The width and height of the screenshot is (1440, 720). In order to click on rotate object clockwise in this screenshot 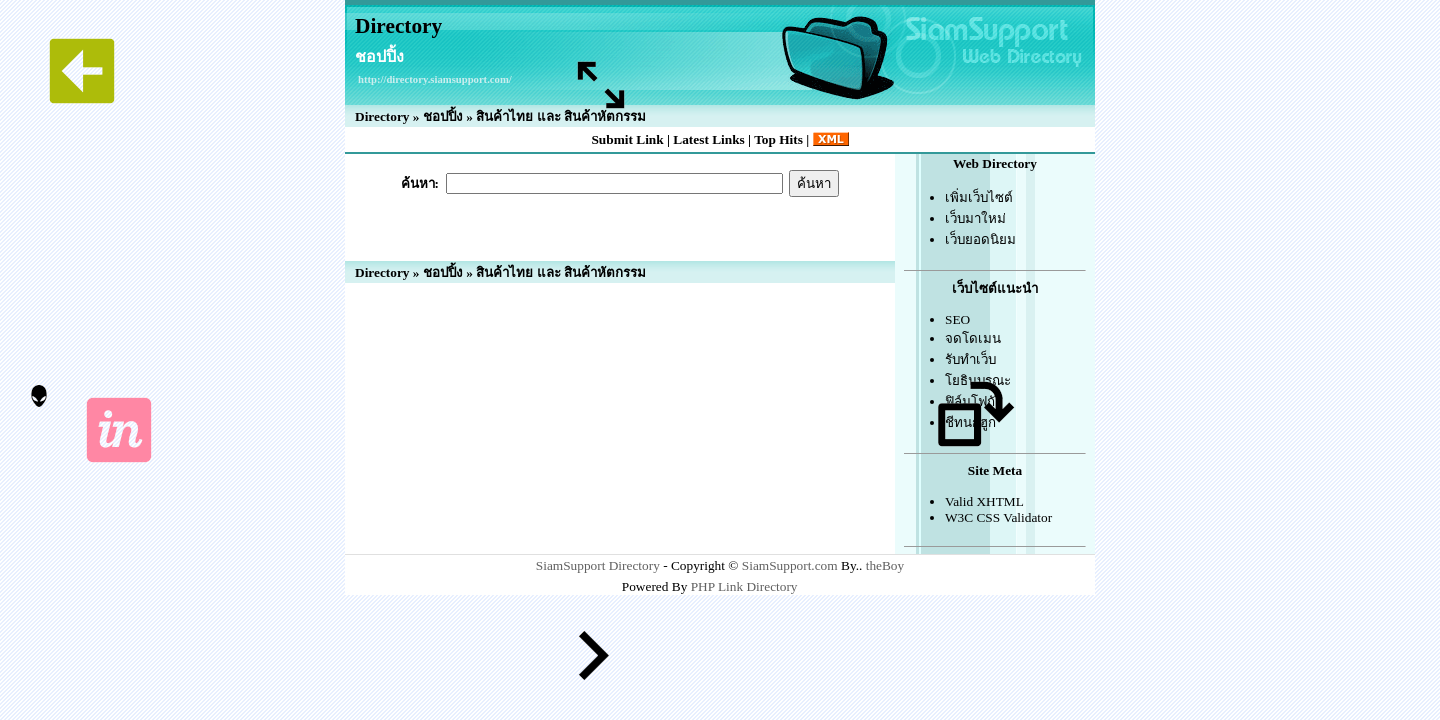, I will do `click(974, 414)`.